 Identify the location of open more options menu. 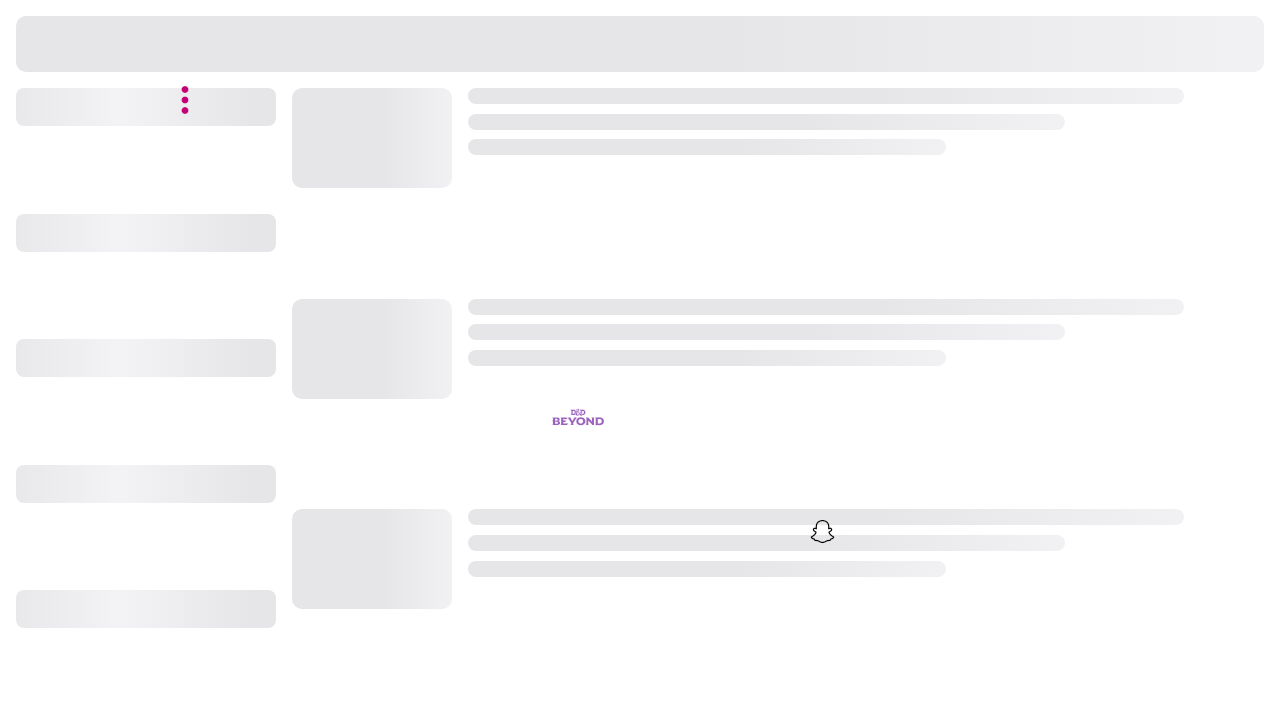
(185, 100).